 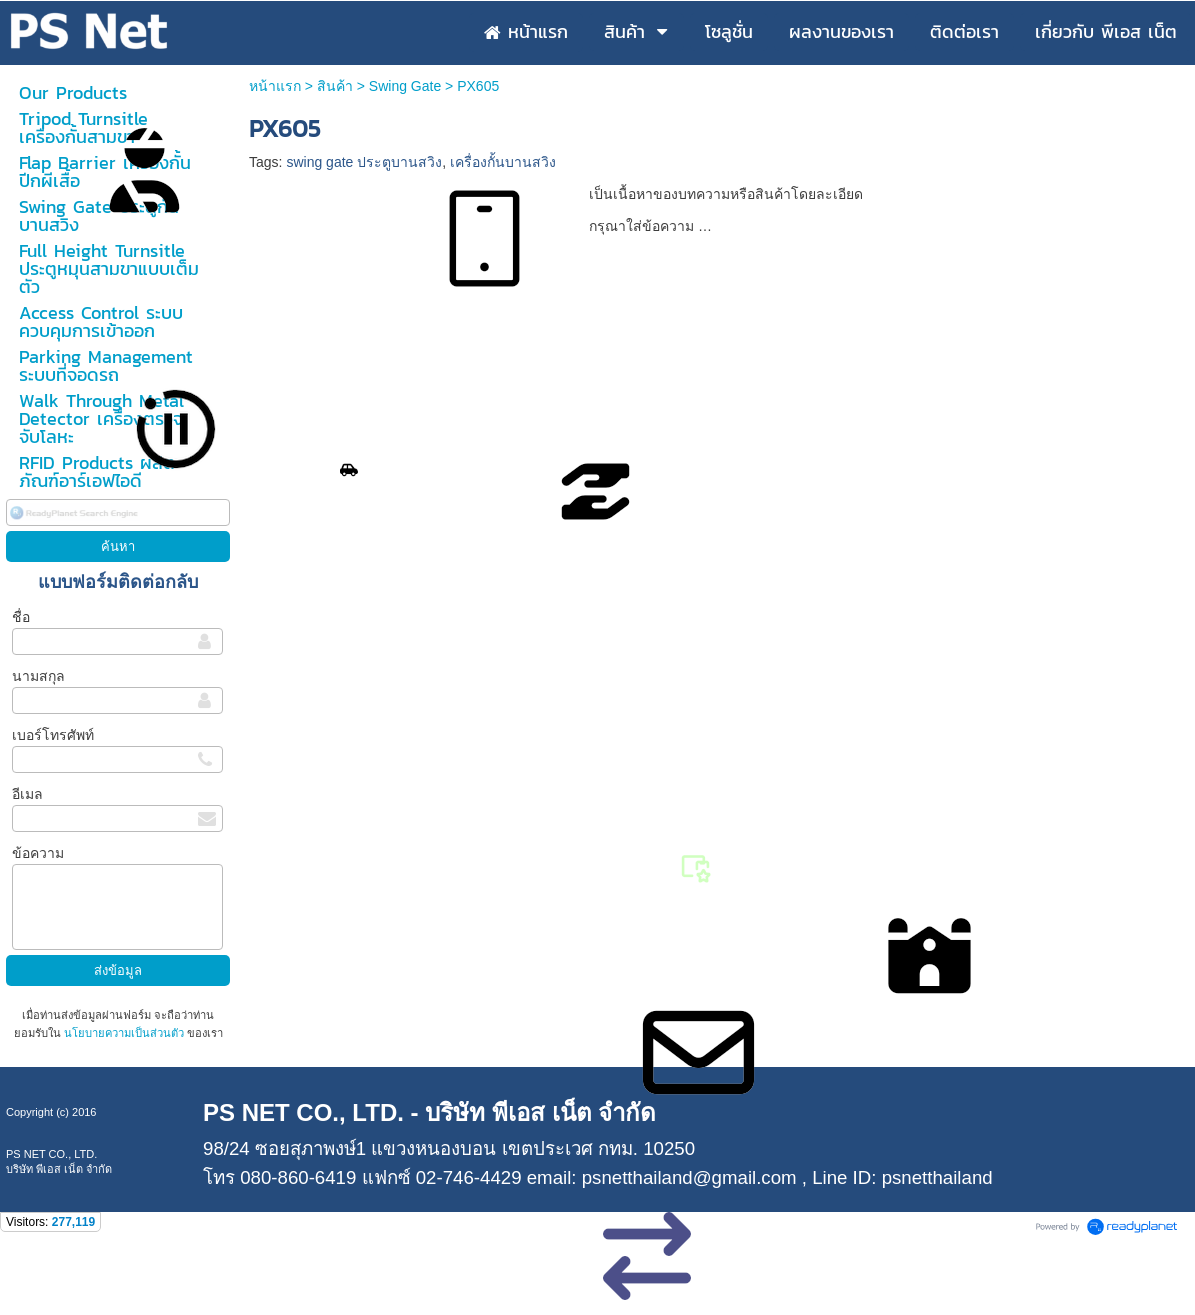 What do you see at coordinates (695, 867) in the screenshot?
I see `favorite or star a connected device` at bounding box center [695, 867].